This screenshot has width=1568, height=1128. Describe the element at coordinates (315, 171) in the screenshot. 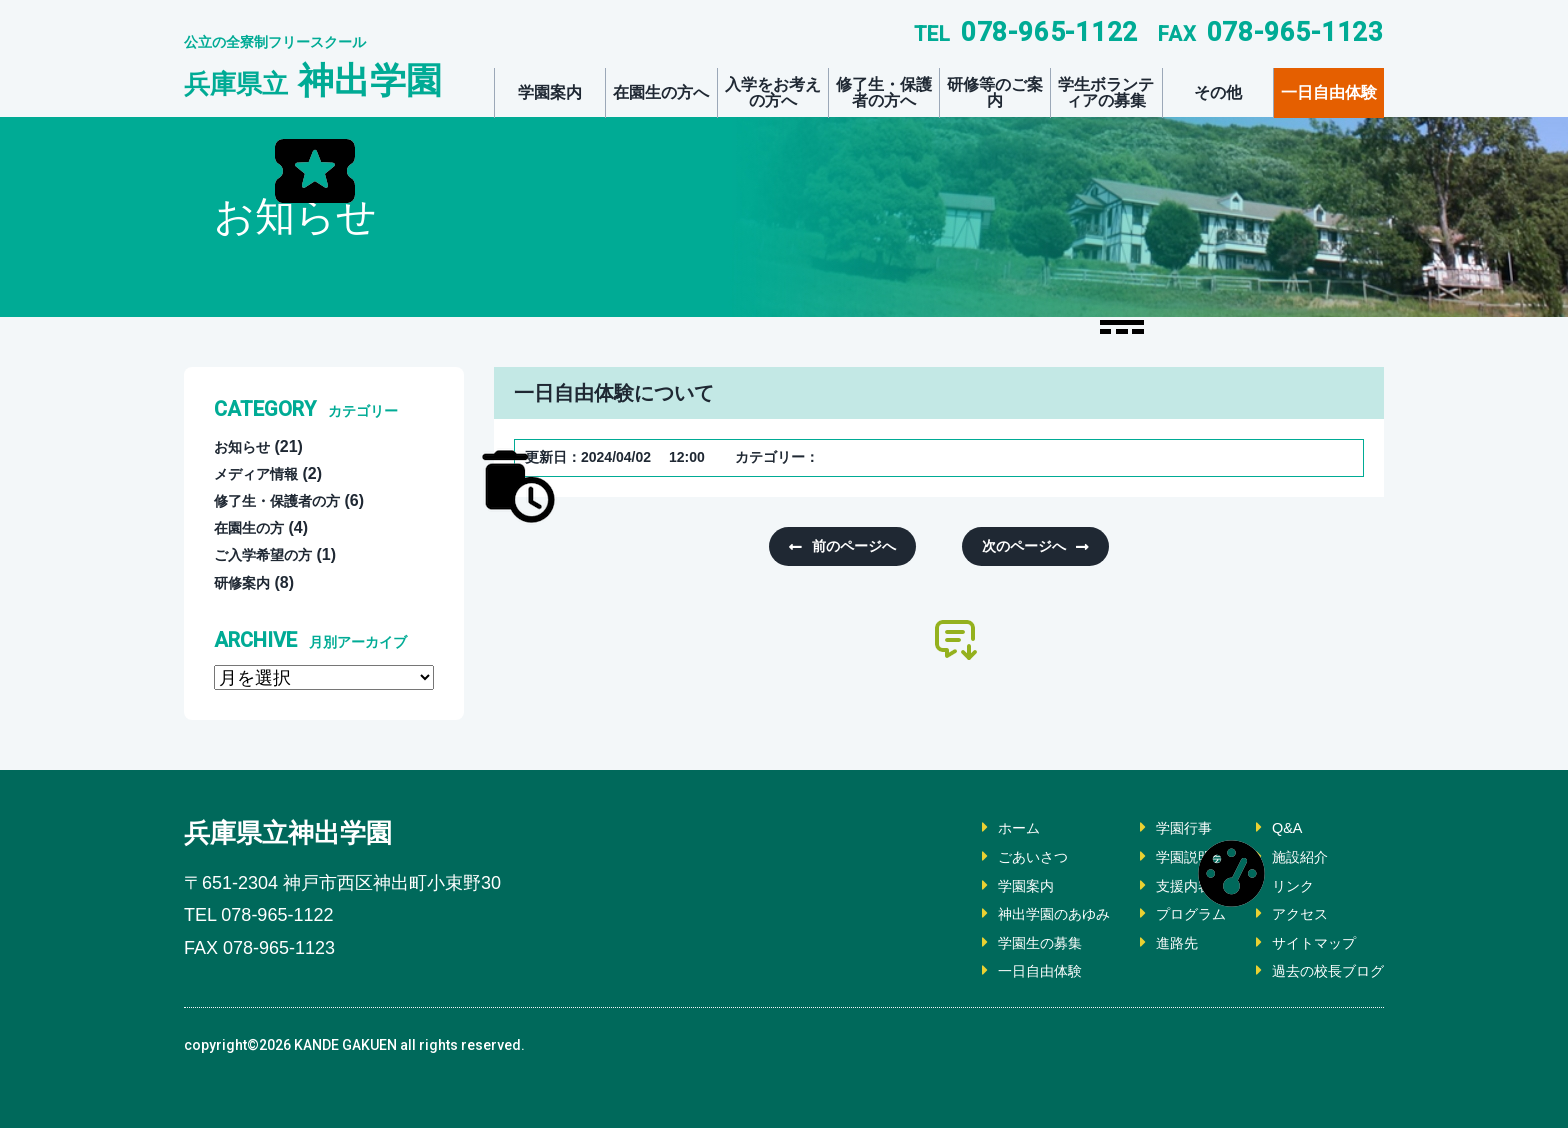

I see `view local events or entertainment` at that location.